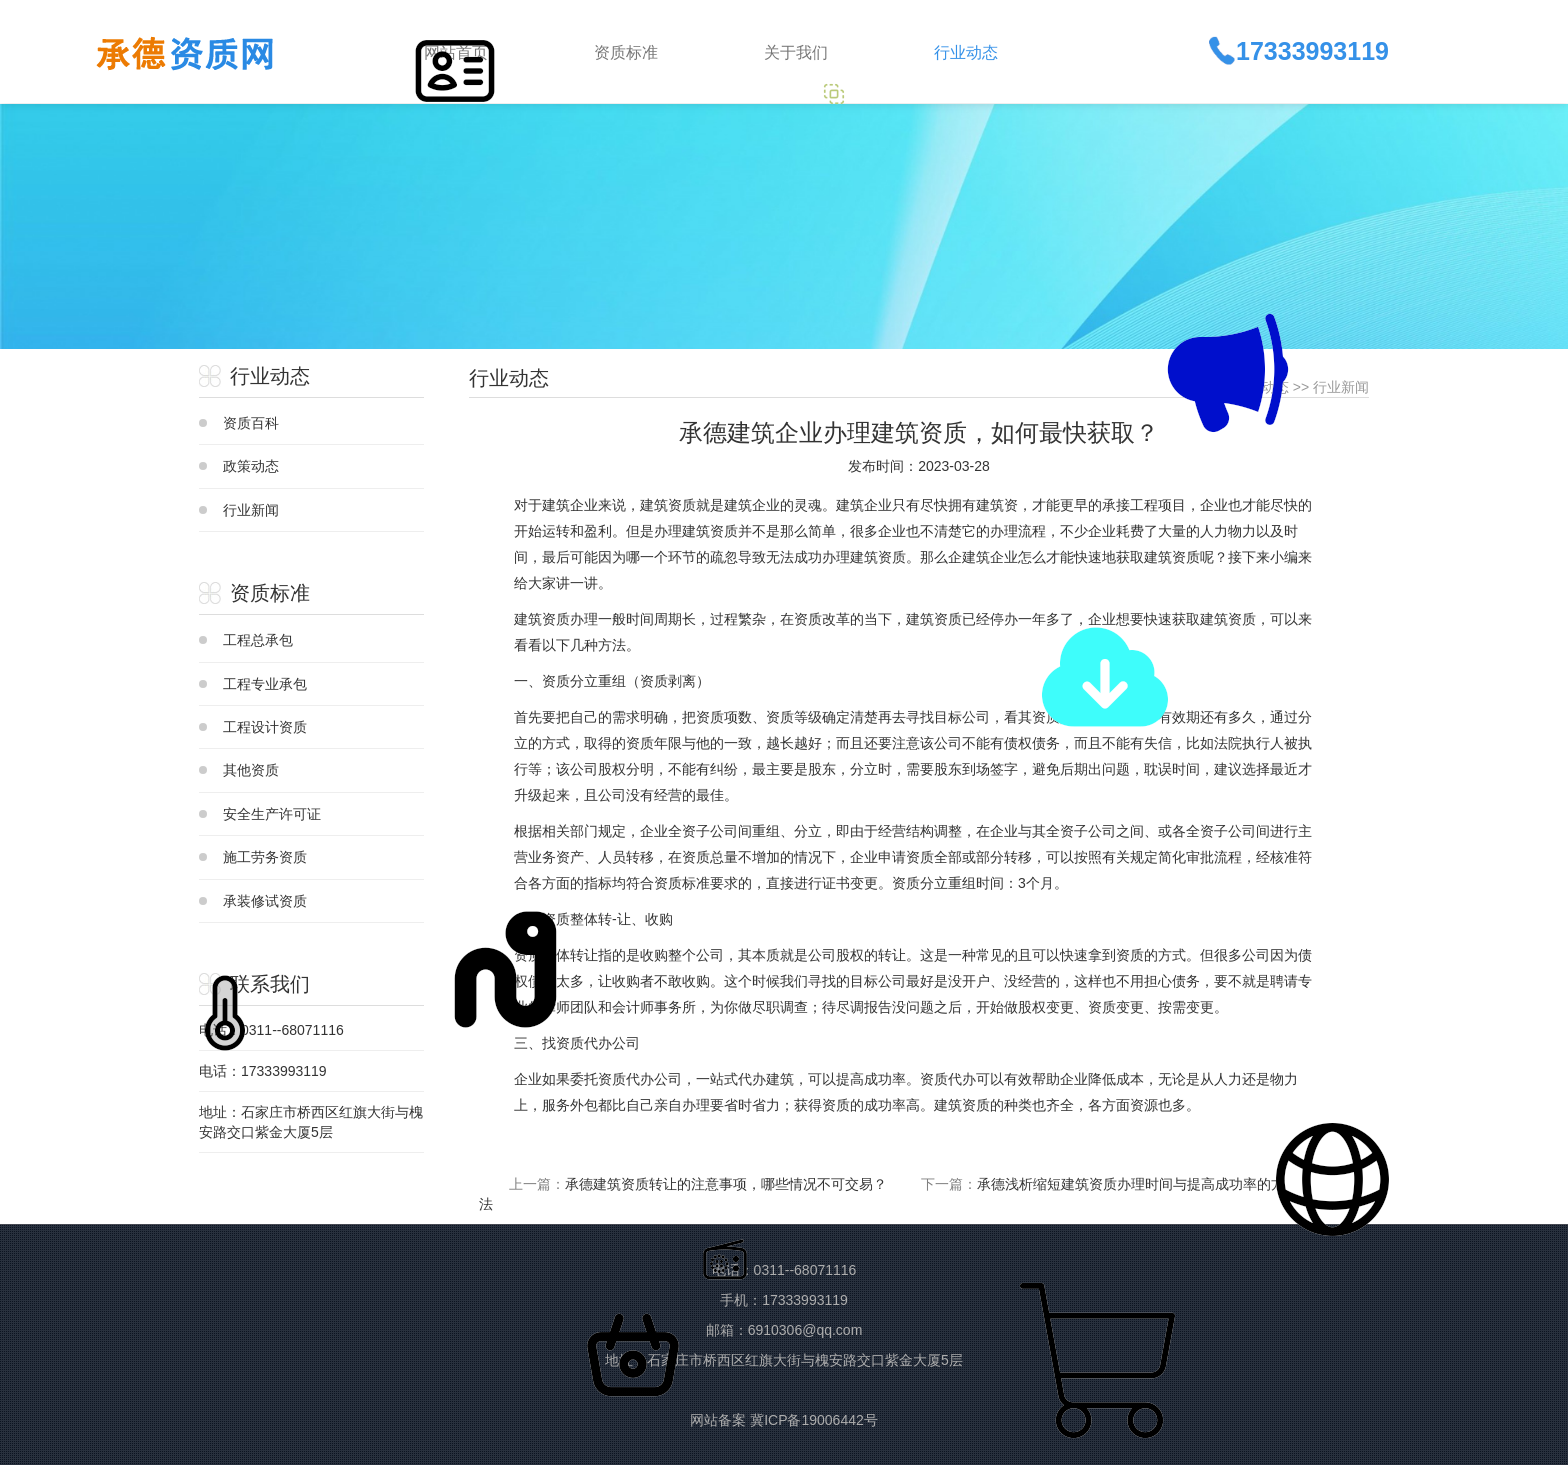 The height and width of the screenshot is (1465, 1568). I want to click on switch to global or international settings, so click(1332, 1179).